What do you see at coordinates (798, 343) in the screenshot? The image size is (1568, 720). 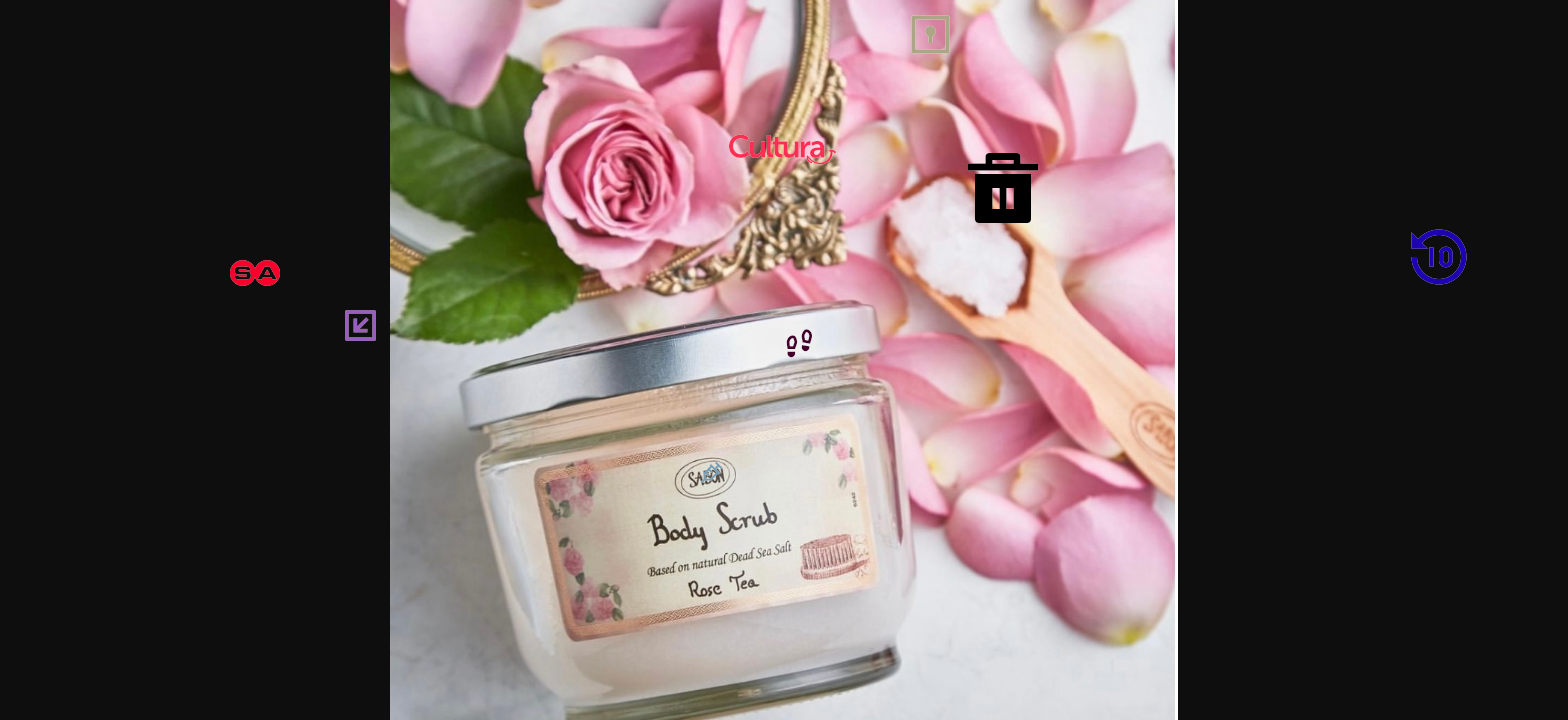 I see `view walking directions or pedestrian route` at bounding box center [798, 343].